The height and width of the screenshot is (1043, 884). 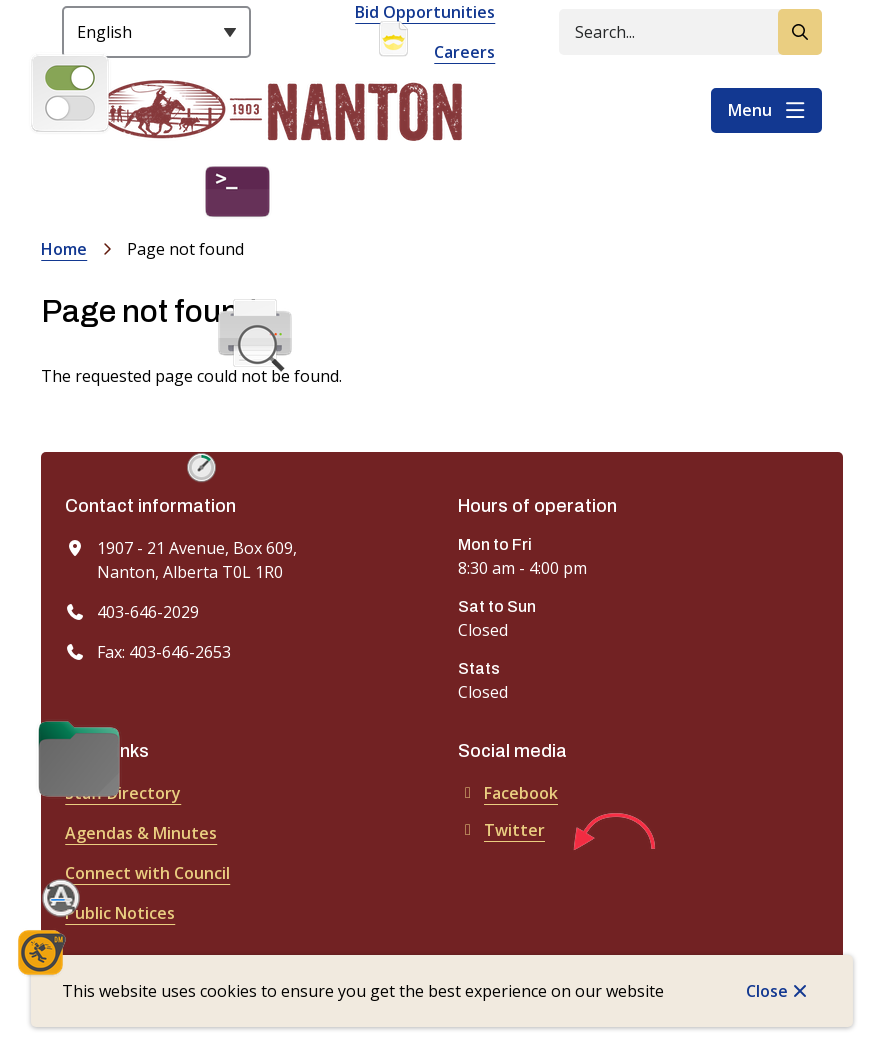 What do you see at coordinates (70, 93) in the screenshot?
I see `open system settings or preferences` at bounding box center [70, 93].